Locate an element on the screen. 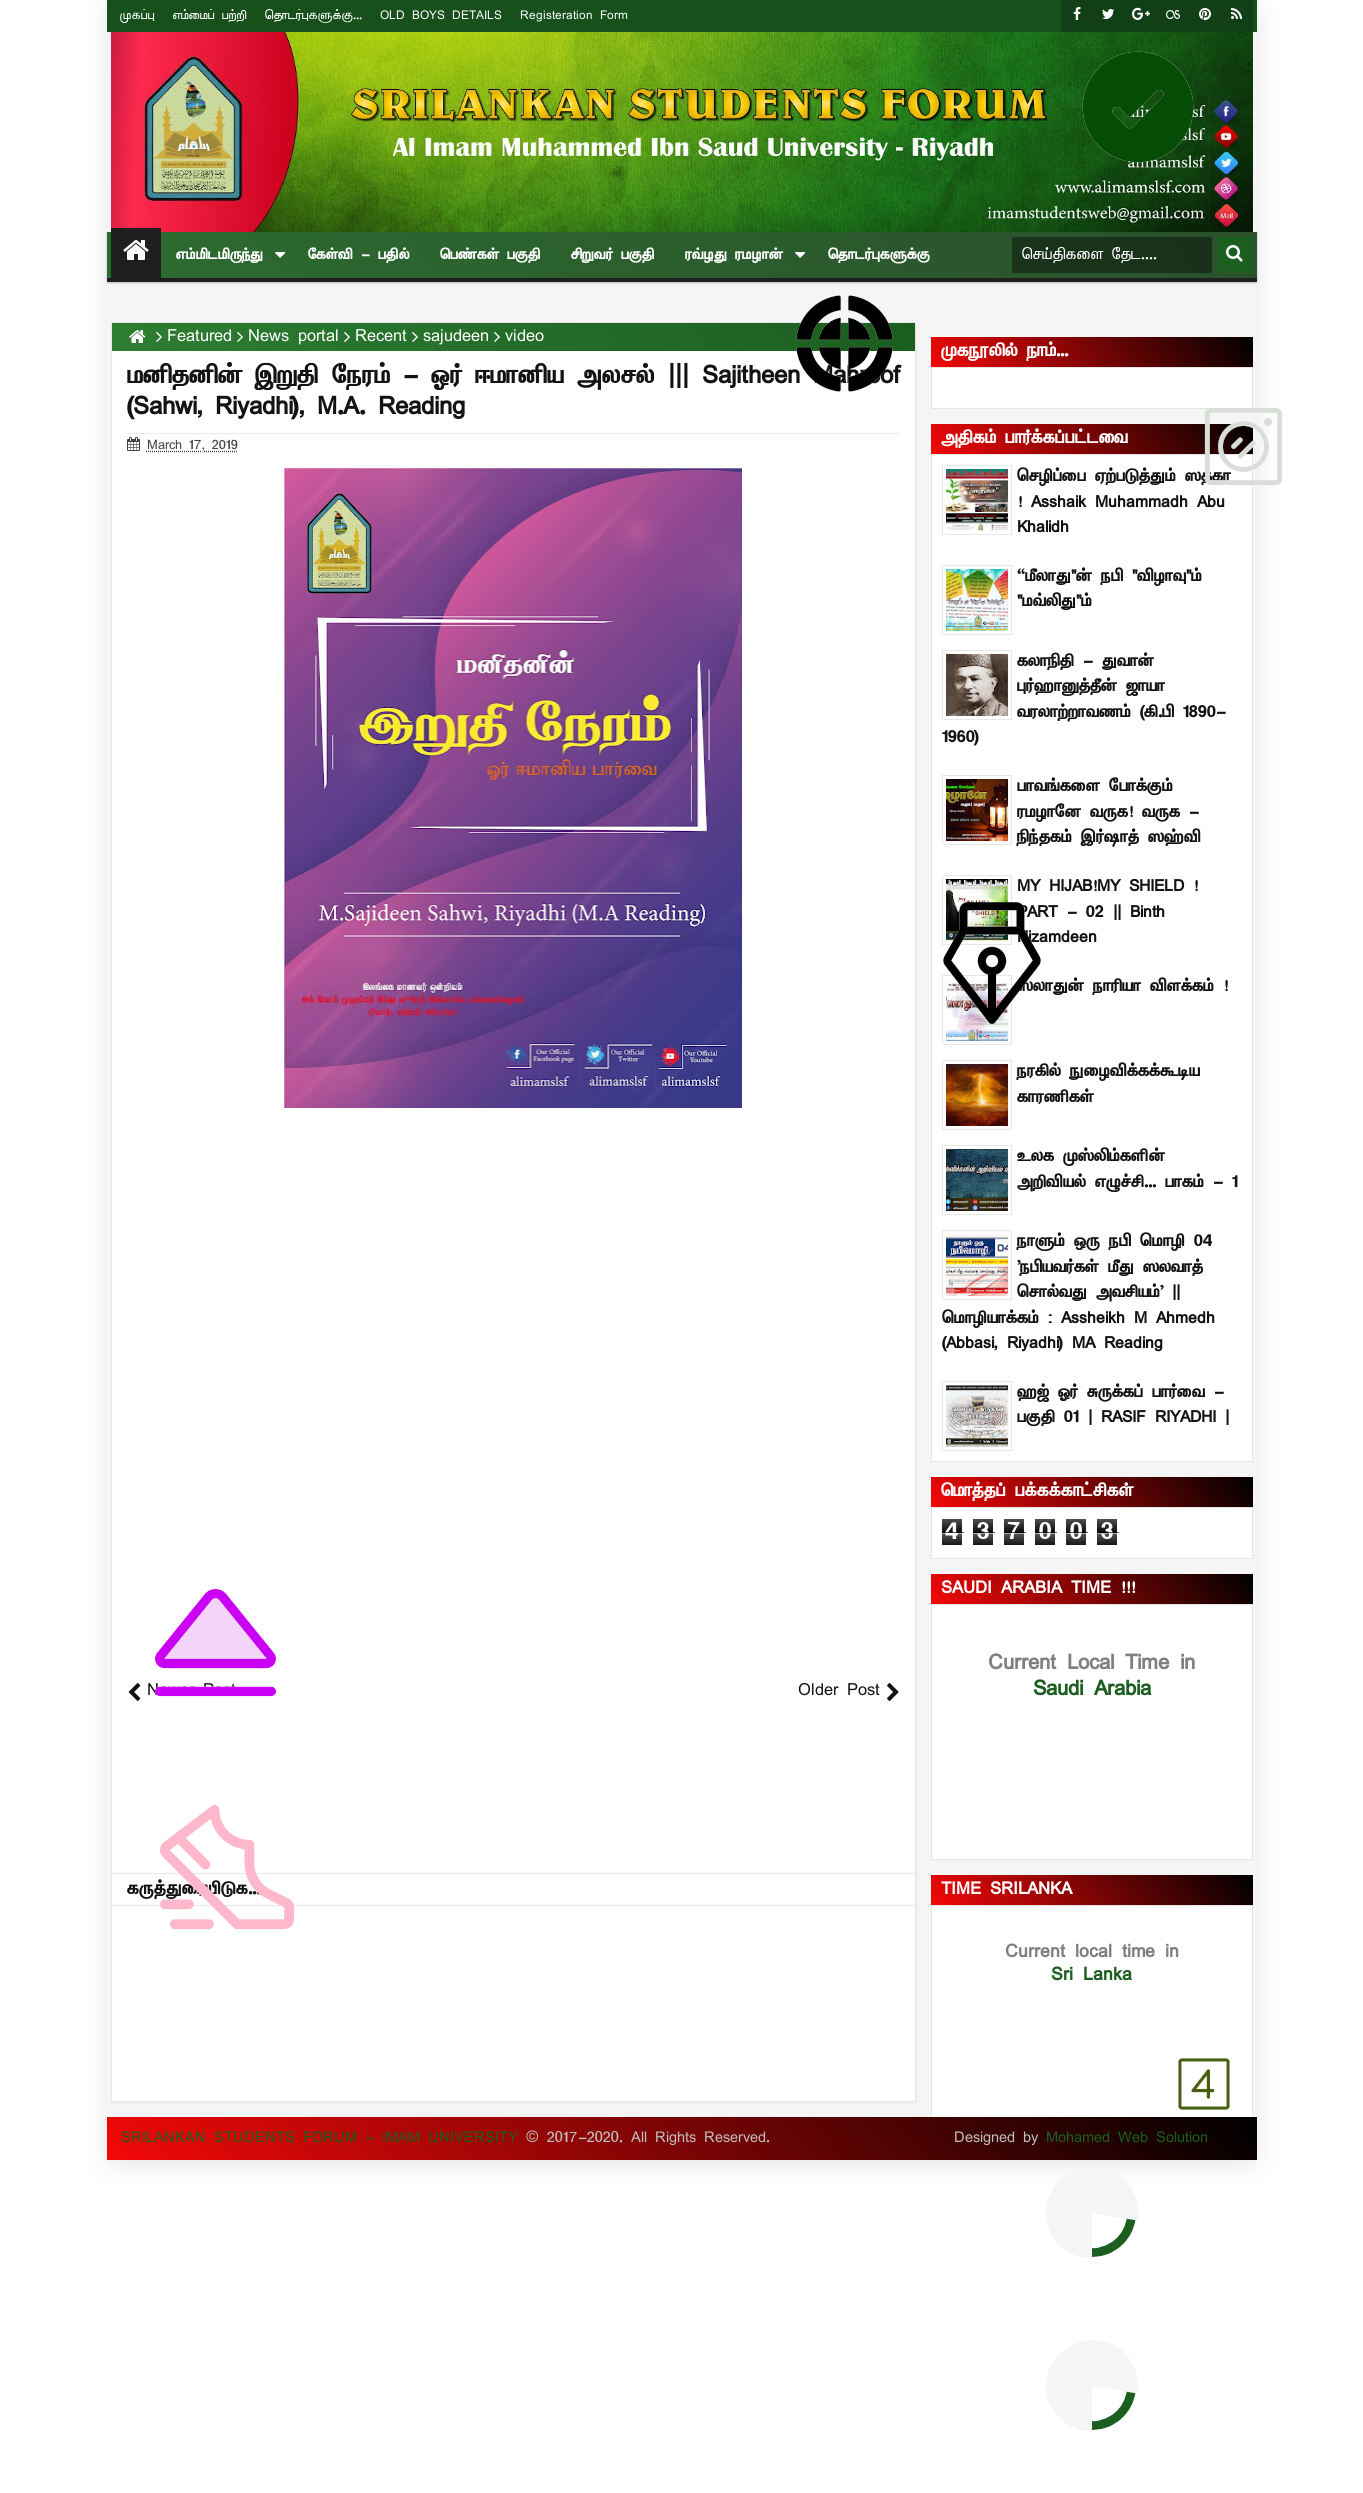 Image resolution: width=1363 pixels, height=2493 pixels. start a running or fitness activity is located at coordinates (224, 1874).